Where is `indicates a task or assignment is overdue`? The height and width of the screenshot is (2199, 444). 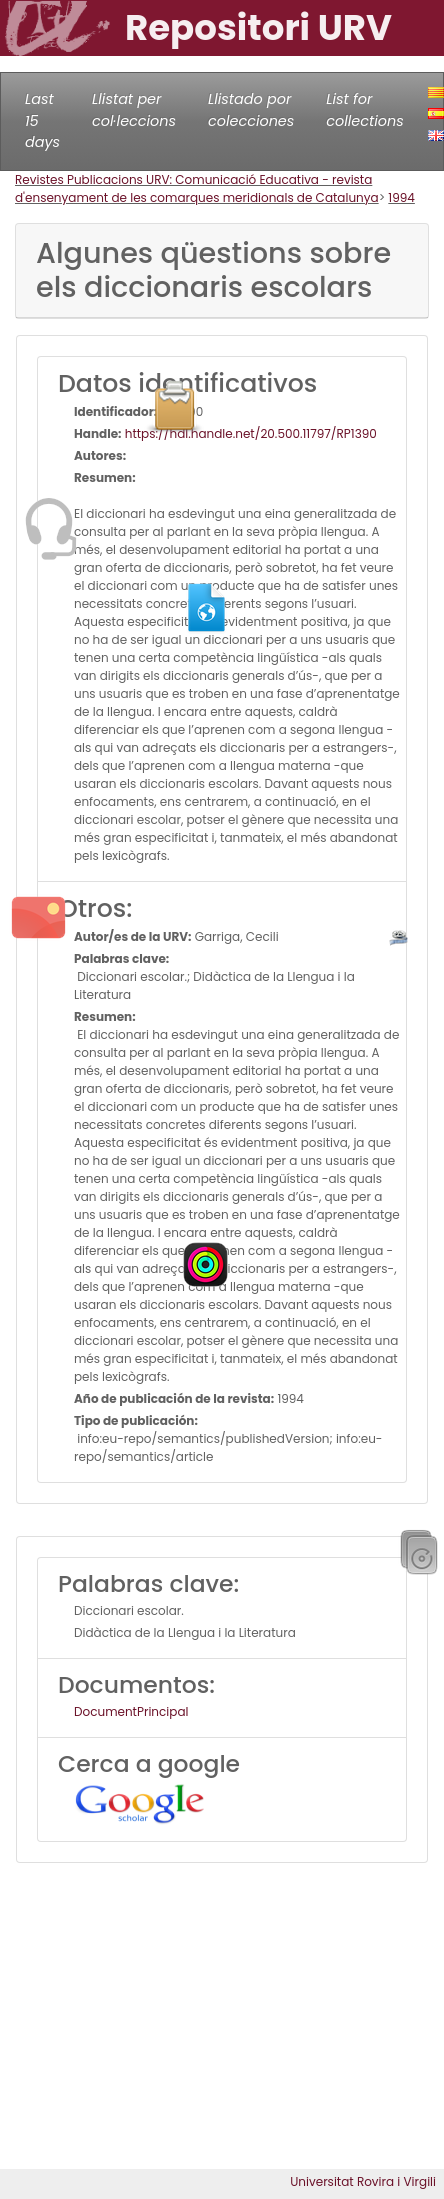
indicates a task or assignment is overdue is located at coordinates (174, 406).